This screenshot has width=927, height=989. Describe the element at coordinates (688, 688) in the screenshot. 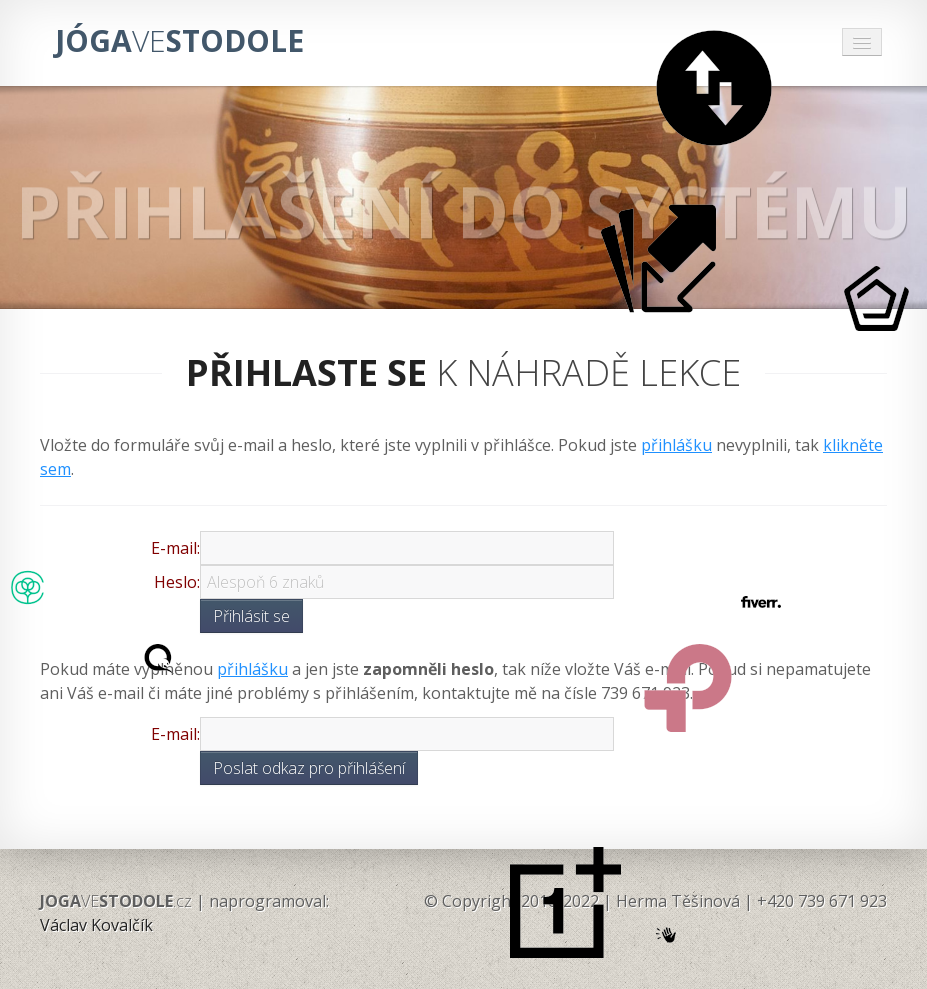

I see `tp-link brand logo` at that location.